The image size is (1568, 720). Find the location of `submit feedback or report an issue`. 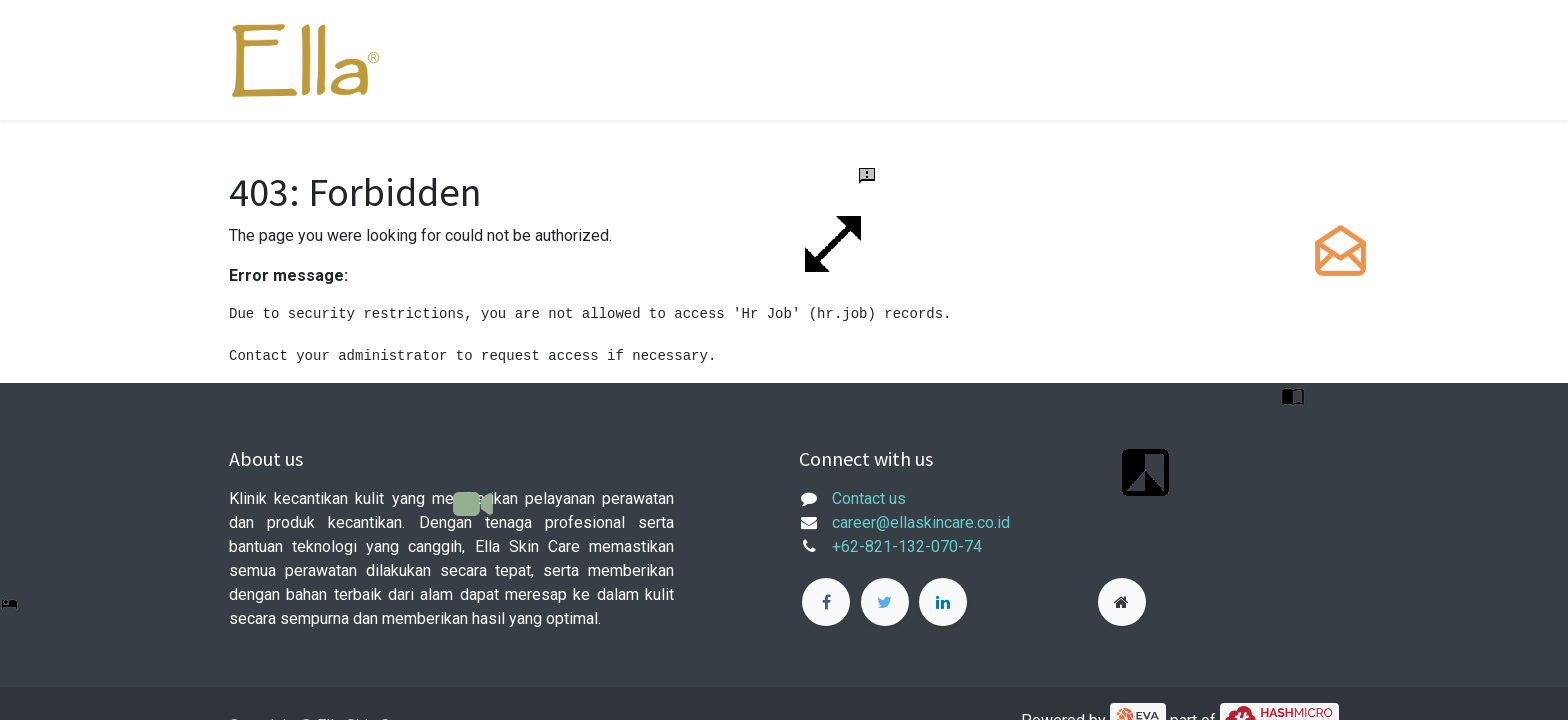

submit feedback or report an issue is located at coordinates (867, 176).